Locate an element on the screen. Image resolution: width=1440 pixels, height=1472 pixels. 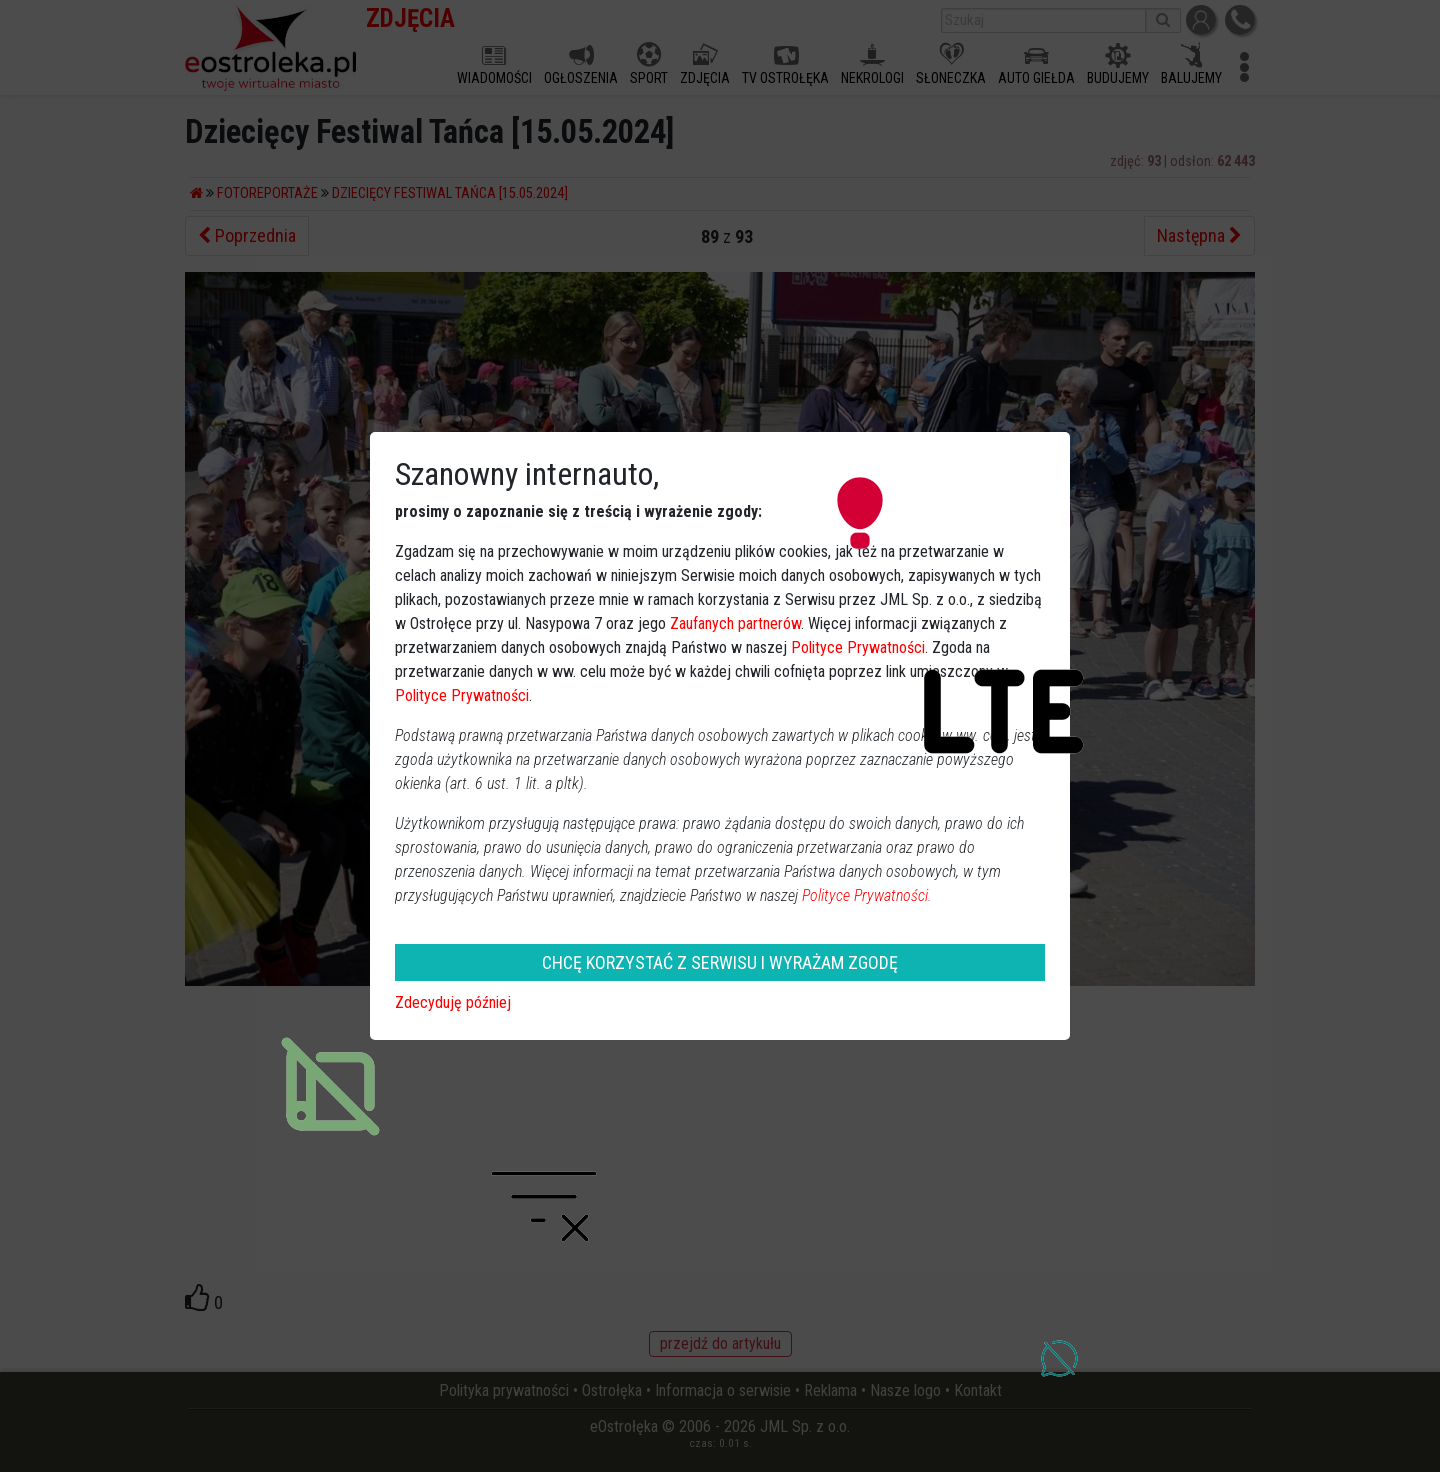
disable wallpaper display is located at coordinates (330, 1086).